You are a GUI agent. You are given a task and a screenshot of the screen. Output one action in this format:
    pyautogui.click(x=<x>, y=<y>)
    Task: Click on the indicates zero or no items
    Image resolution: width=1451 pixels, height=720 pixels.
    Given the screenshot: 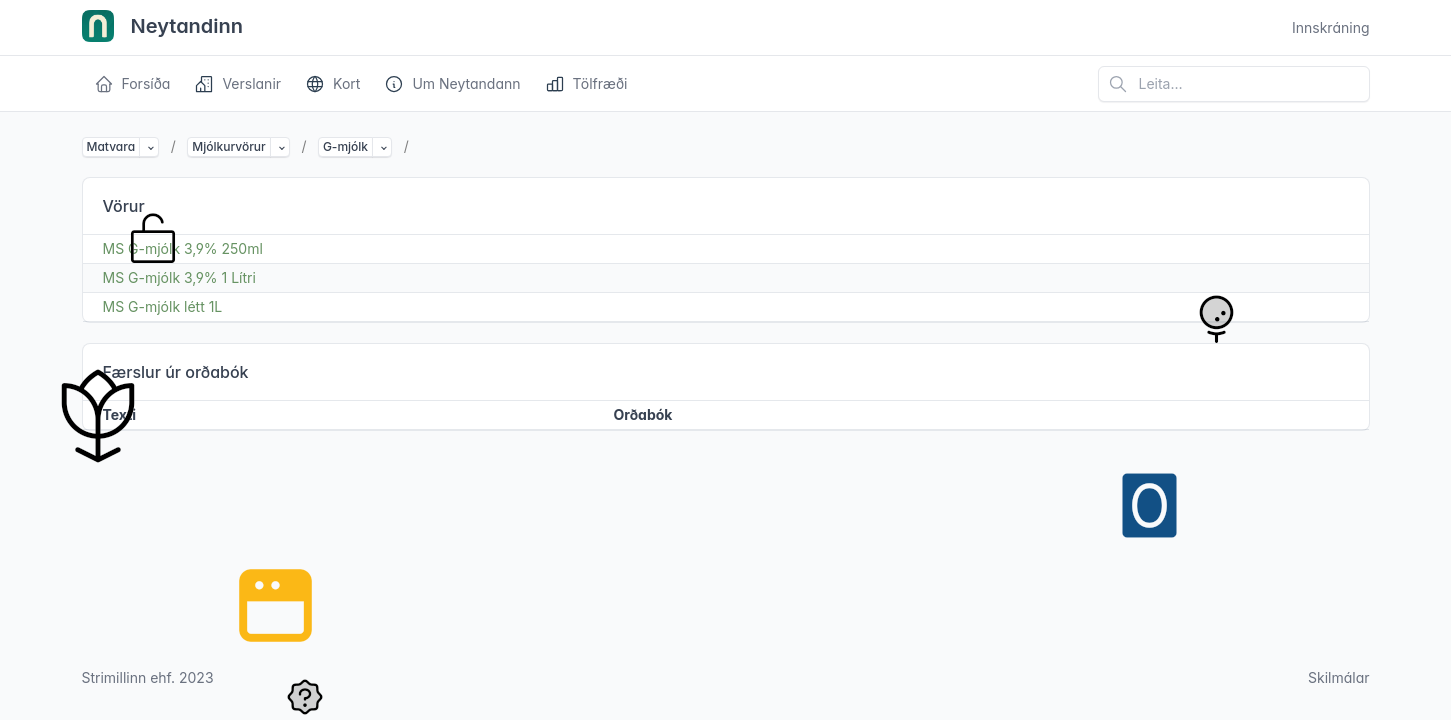 What is the action you would take?
    pyautogui.click(x=1149, y=505)
    